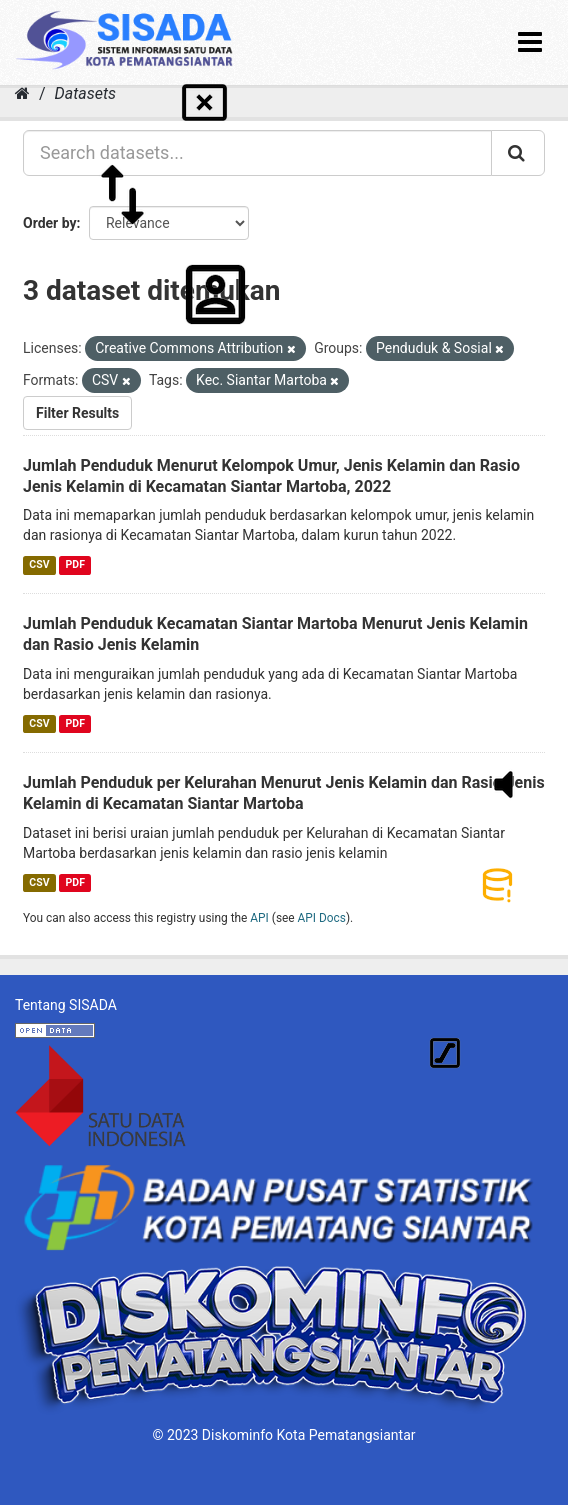 The width and height of the screenshot is (568, 1505). What do you see at coordinates (445, 1053) in the screenshot?
I see `indicates escalator location in a building or transit station` at bounding box center [445, 1053].